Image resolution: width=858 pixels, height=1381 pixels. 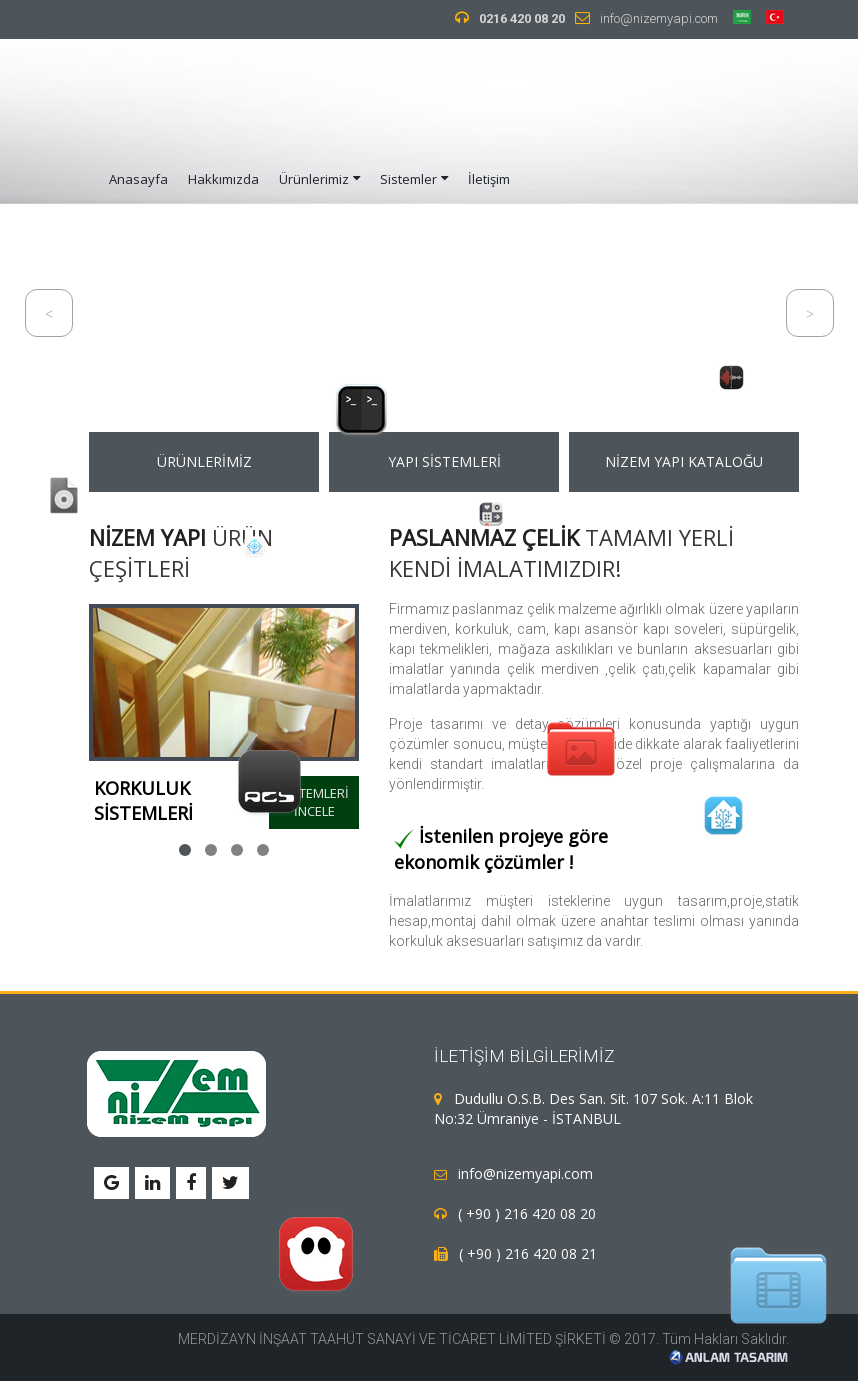 What do you see at coordinates (581, 749) in the screenshot?
I see `open your images folder` at bounding box center [581, 749].